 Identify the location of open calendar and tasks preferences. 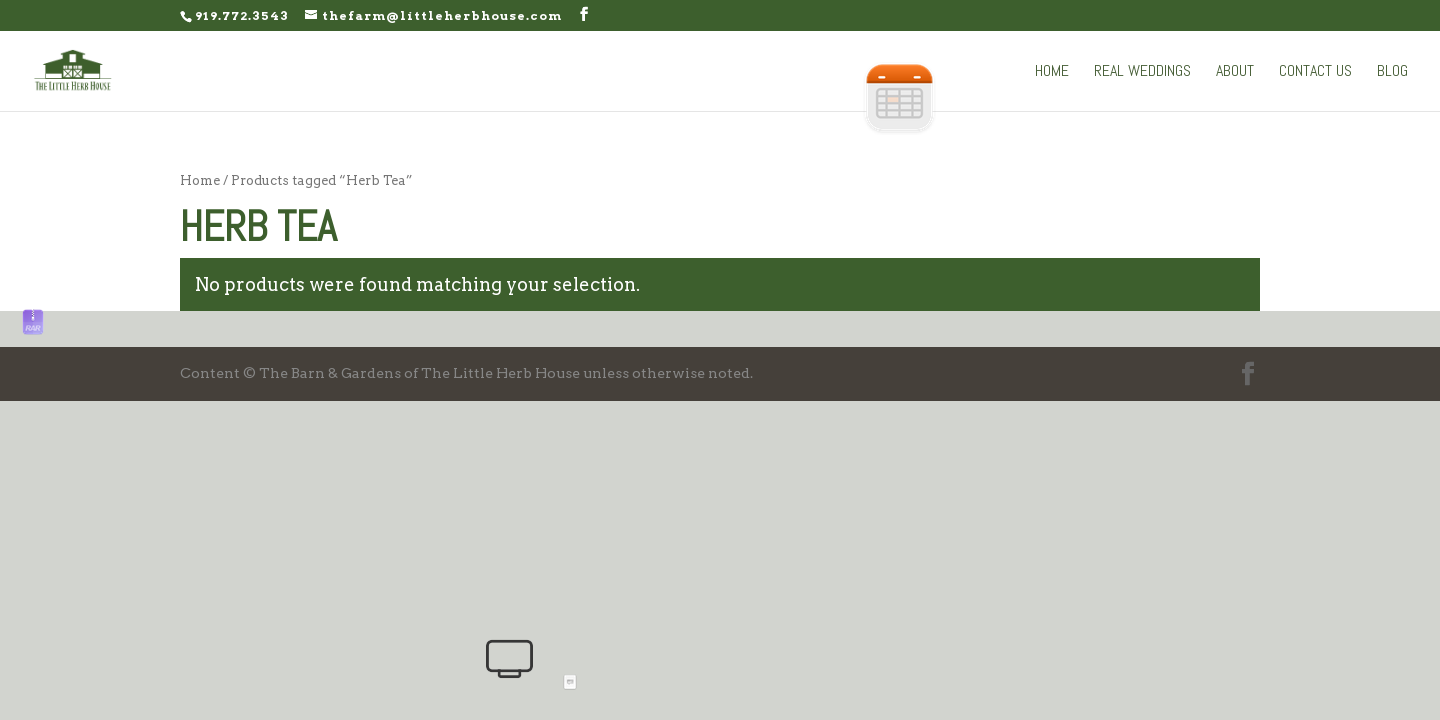
(899, 98).